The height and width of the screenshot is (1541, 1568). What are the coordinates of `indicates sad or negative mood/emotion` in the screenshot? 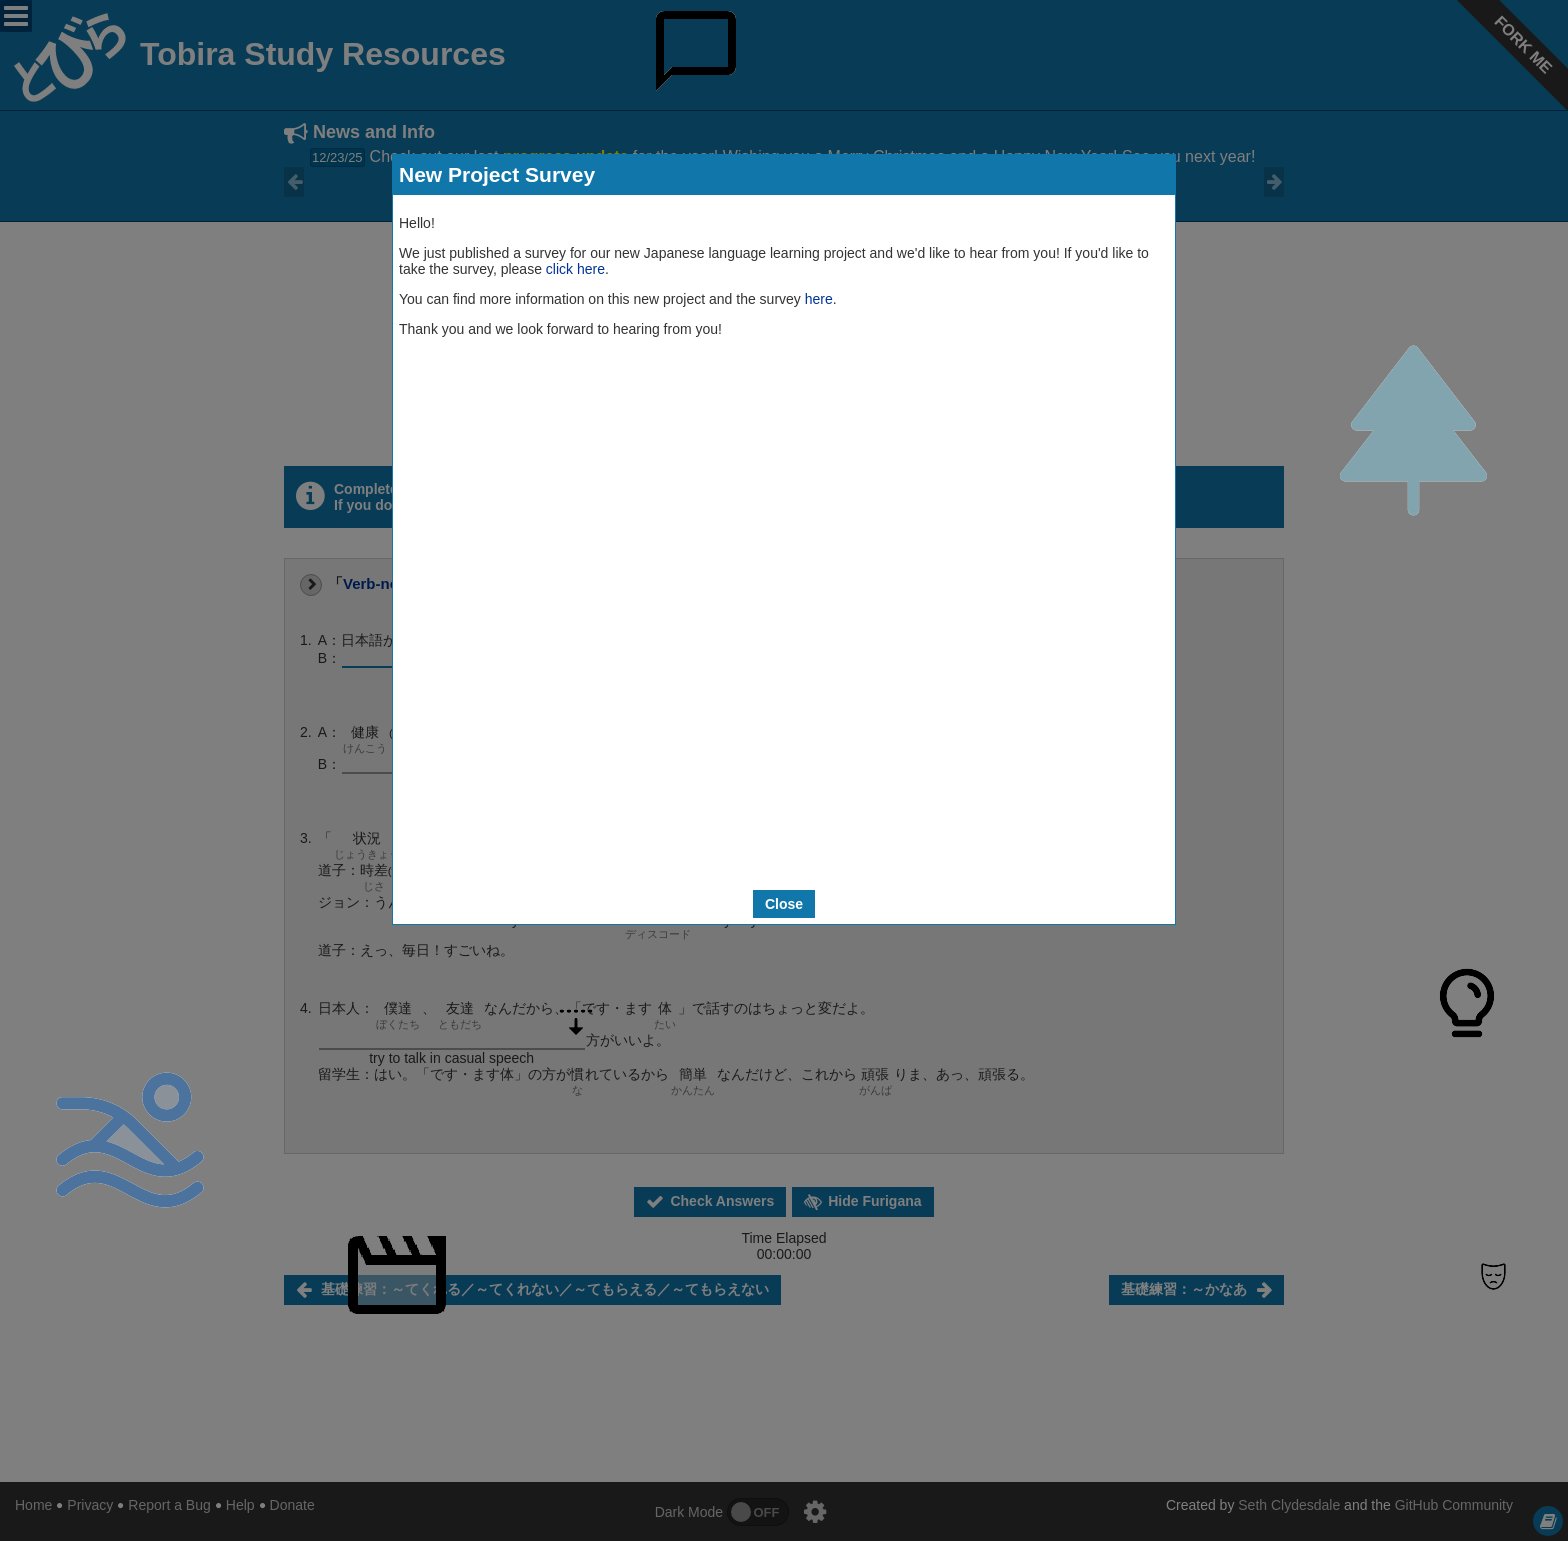 It's located at (1493, 1275).